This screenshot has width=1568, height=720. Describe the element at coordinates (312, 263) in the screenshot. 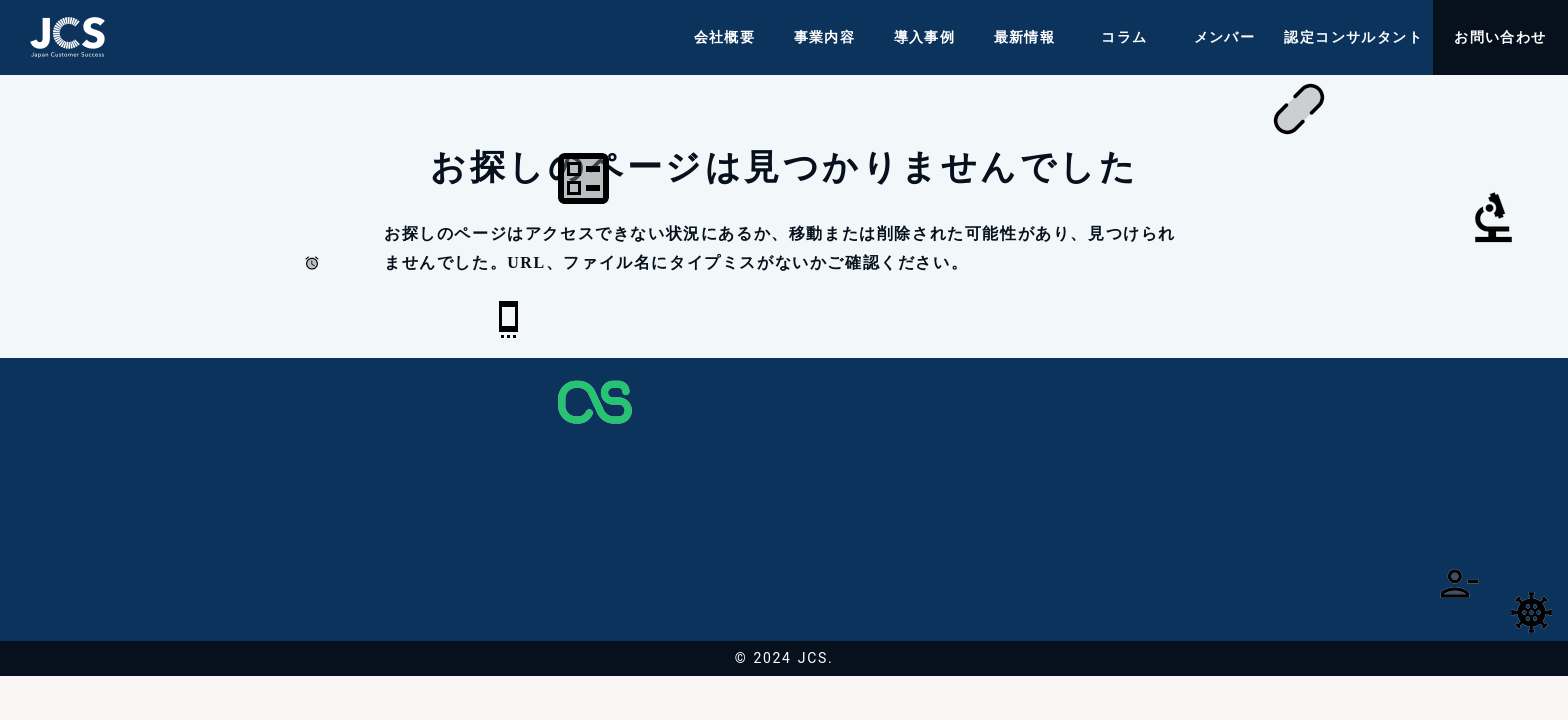

I see `view and manage alarms` at that location.